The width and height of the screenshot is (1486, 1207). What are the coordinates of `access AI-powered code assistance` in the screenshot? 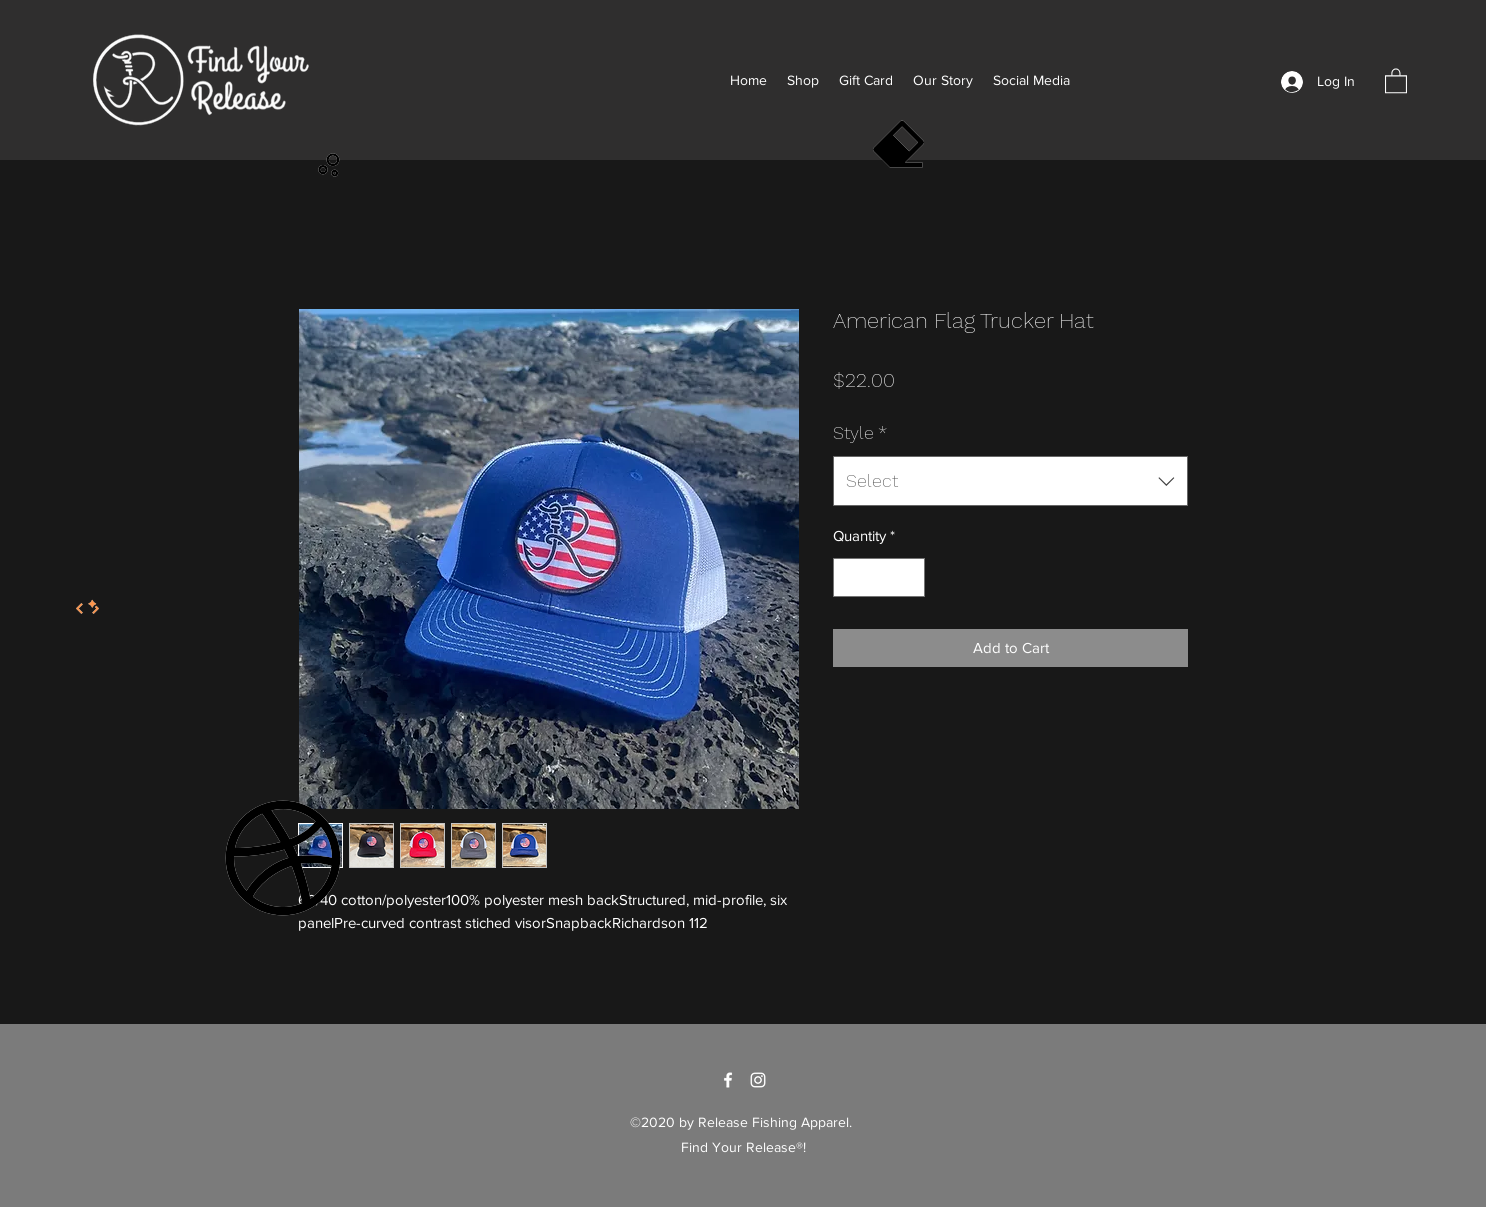 It's located at (87, 608).